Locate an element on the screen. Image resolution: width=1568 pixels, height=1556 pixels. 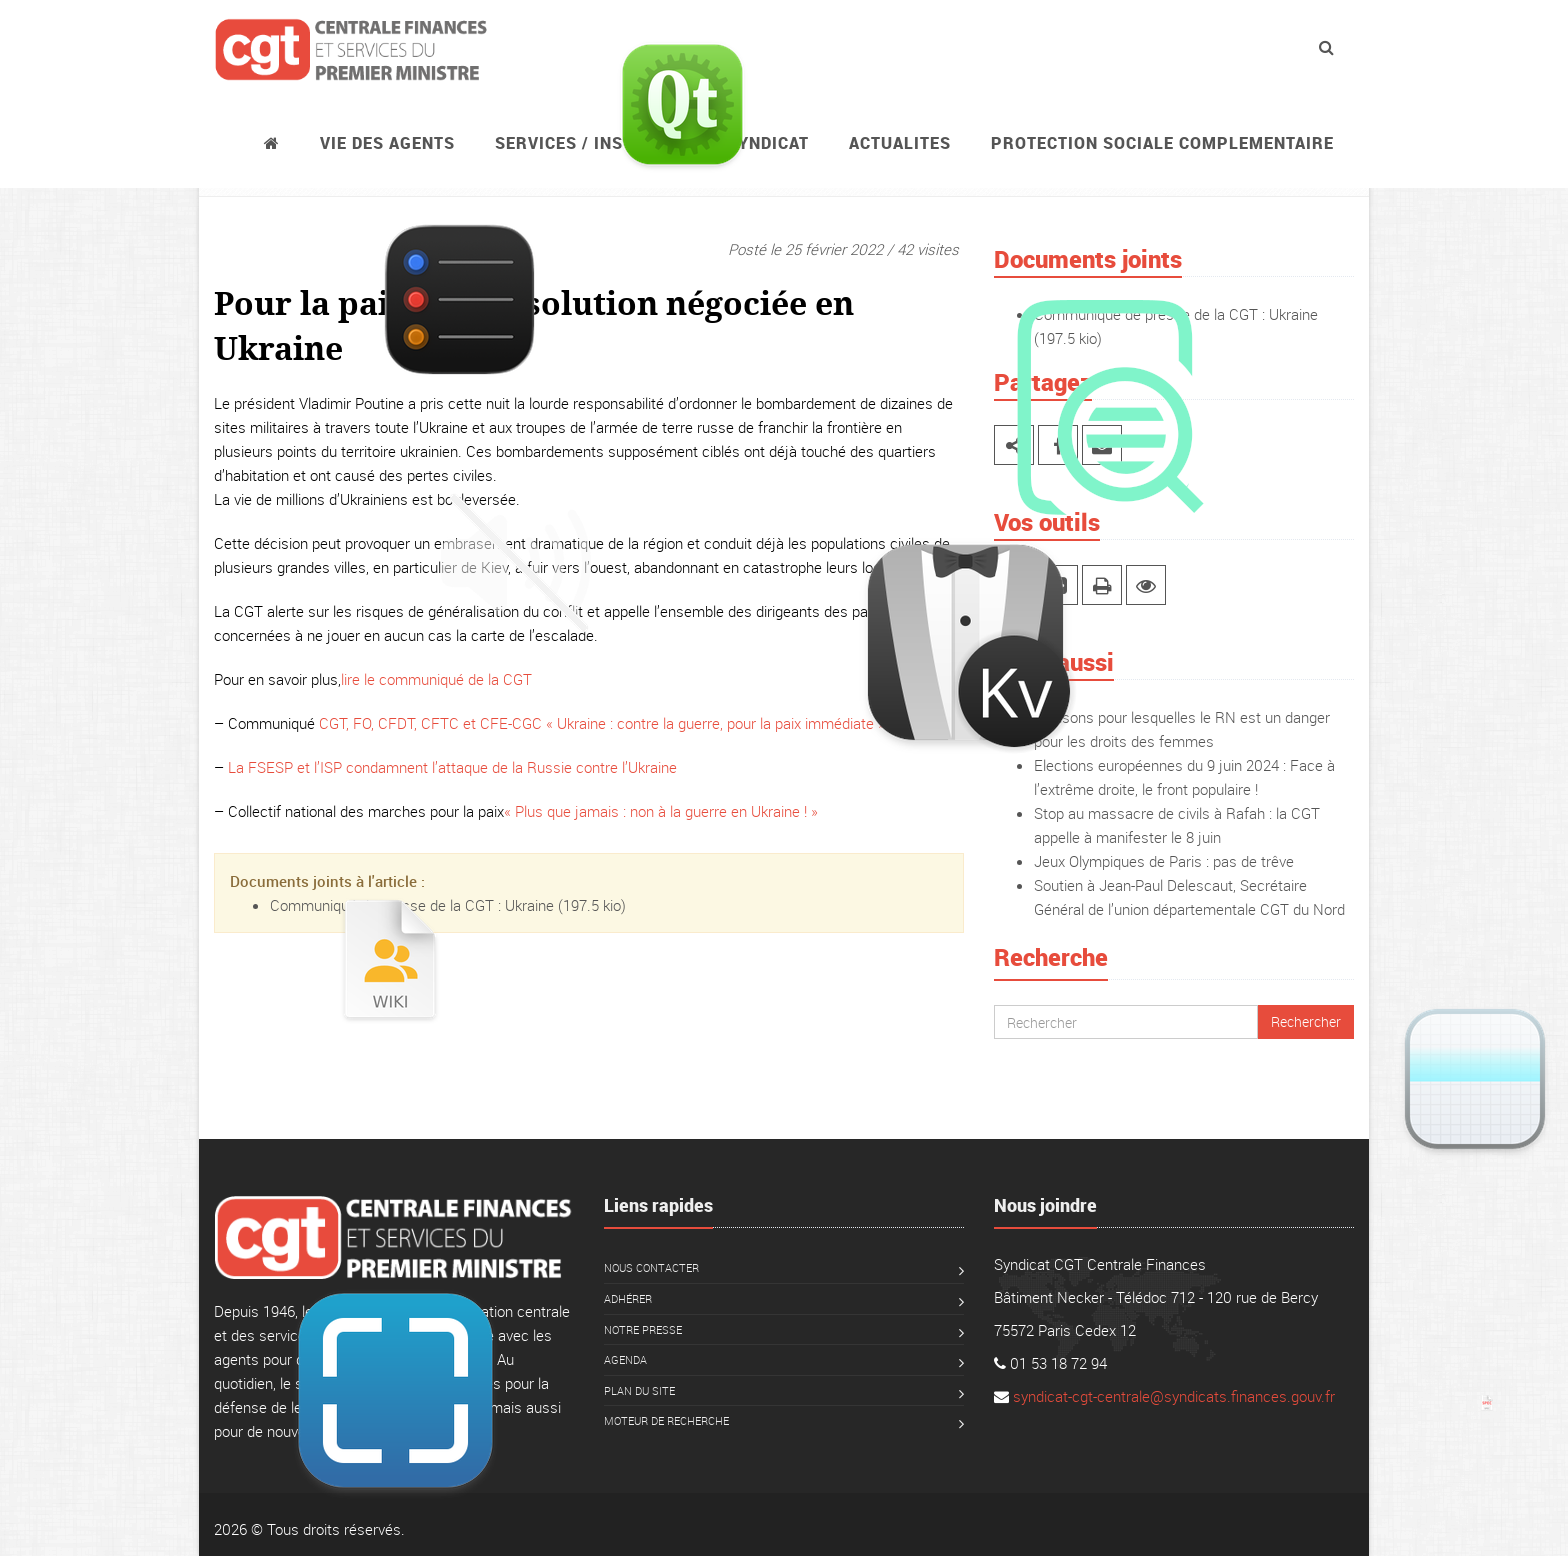
wiki document file type is located at coordinates (390, 961).